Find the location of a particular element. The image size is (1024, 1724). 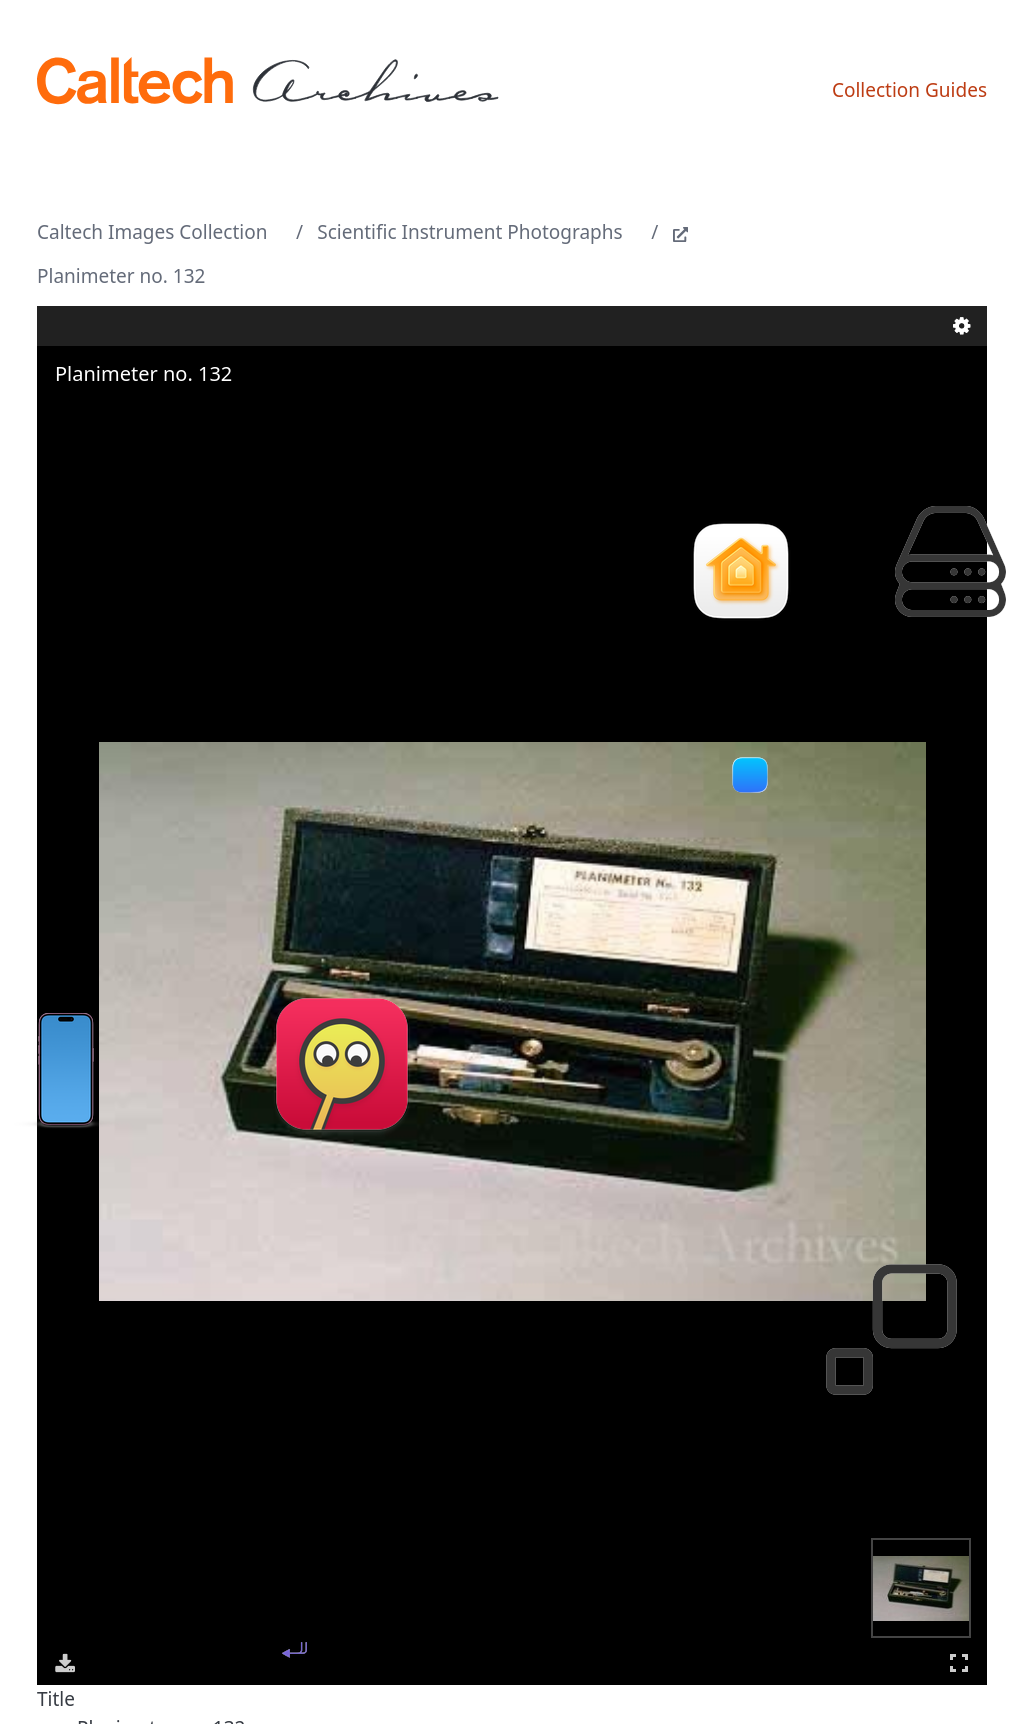

access connected or mounted external drives is located at coordinates (891, 1329).